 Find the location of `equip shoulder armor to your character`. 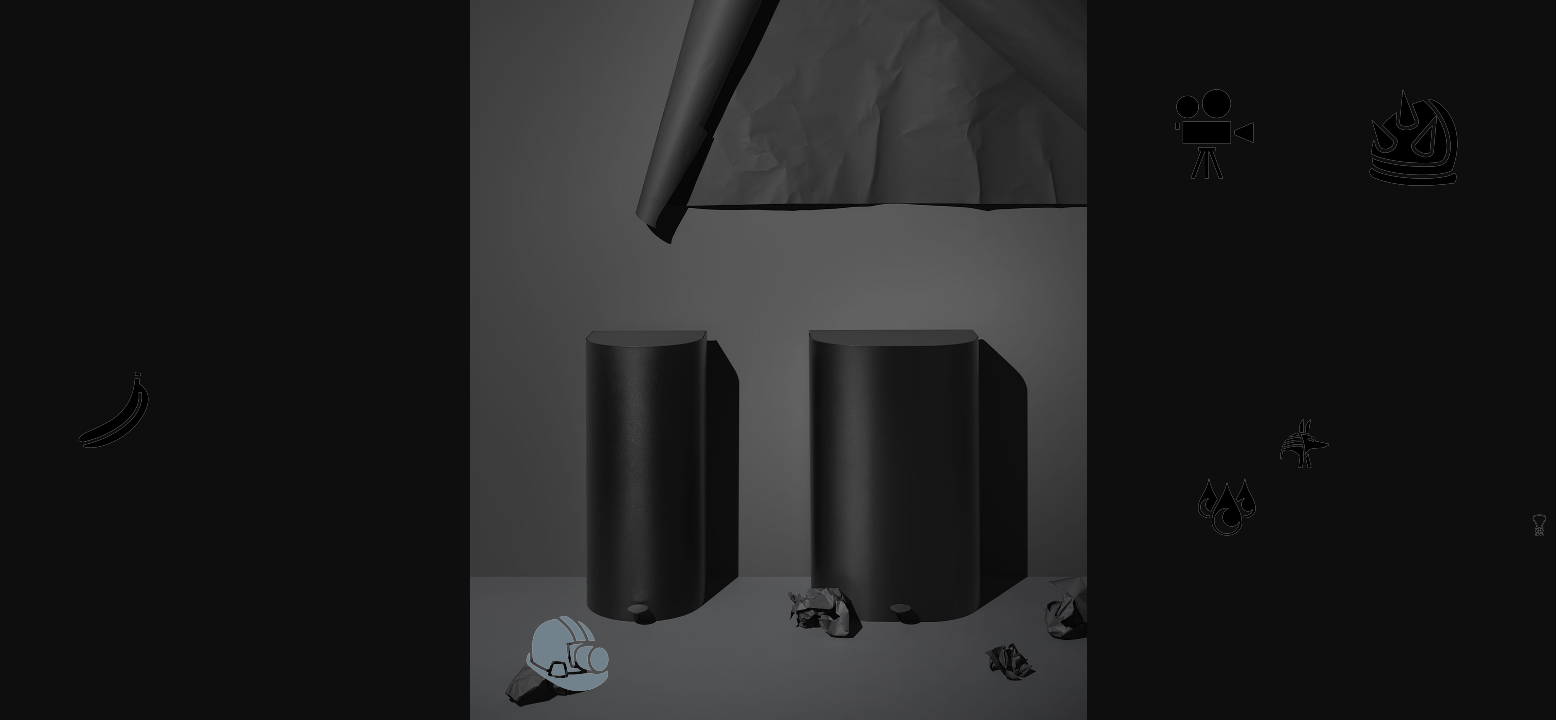

equip shoulder armor to your character is located at coordinates (1413, 137).